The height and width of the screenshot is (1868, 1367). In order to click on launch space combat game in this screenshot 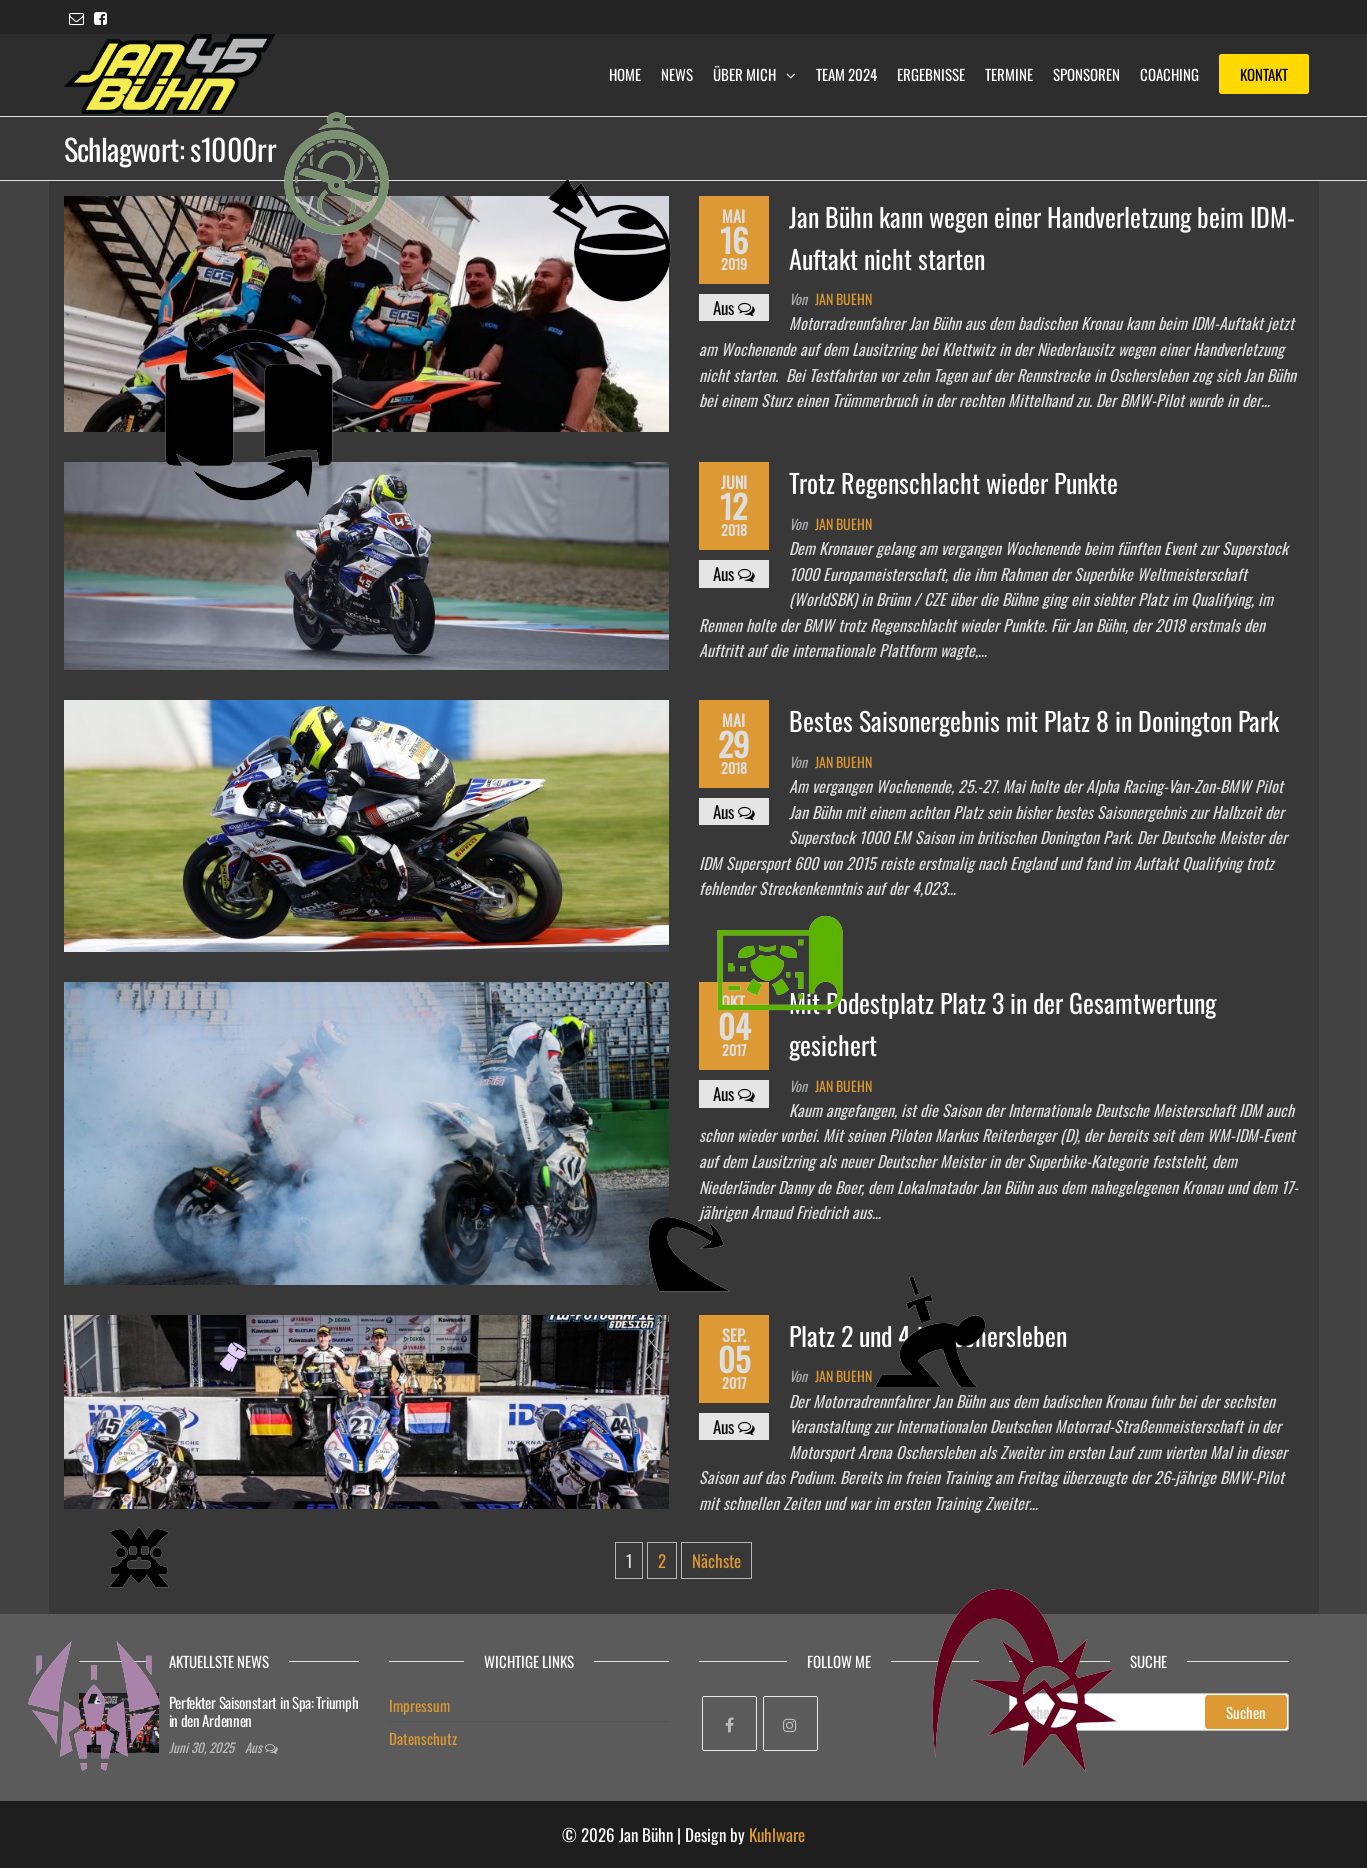, I will do `click(94, 1706)`.